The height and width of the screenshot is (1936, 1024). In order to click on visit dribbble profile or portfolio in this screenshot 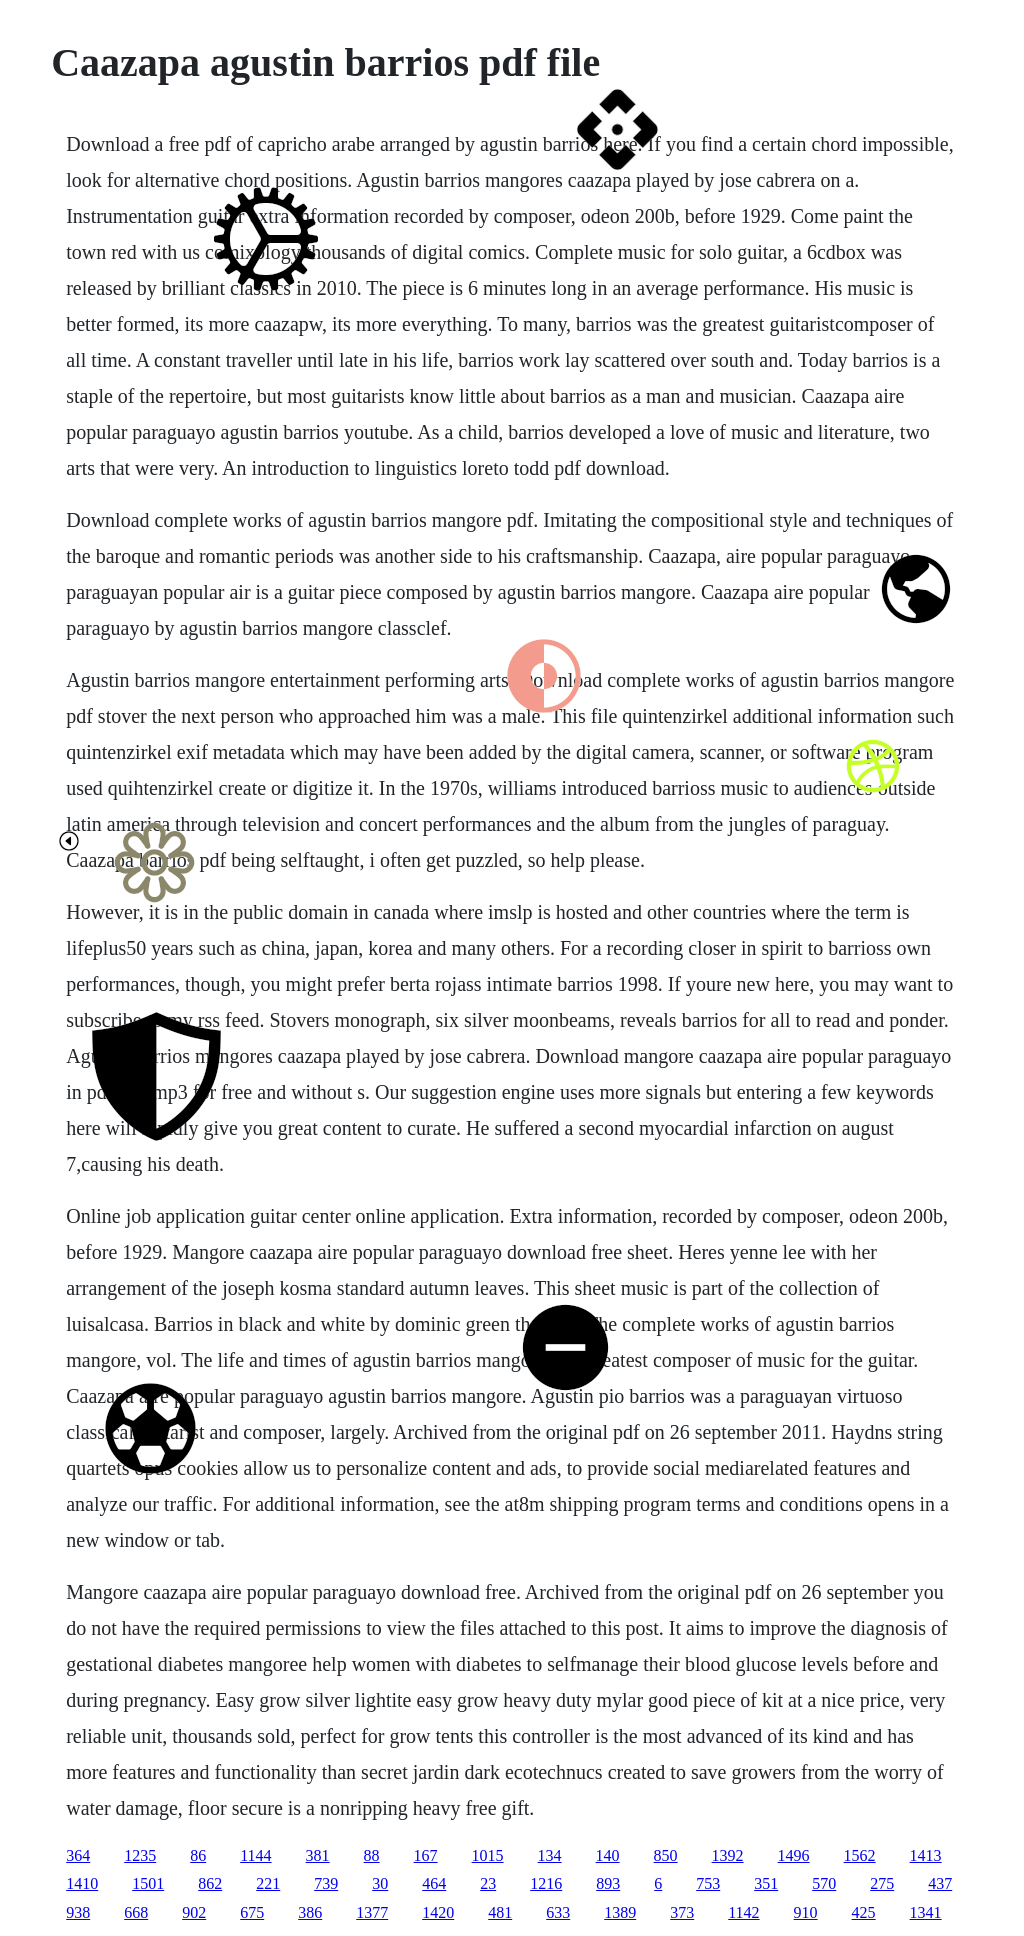, I will do `click(873, 766)`.